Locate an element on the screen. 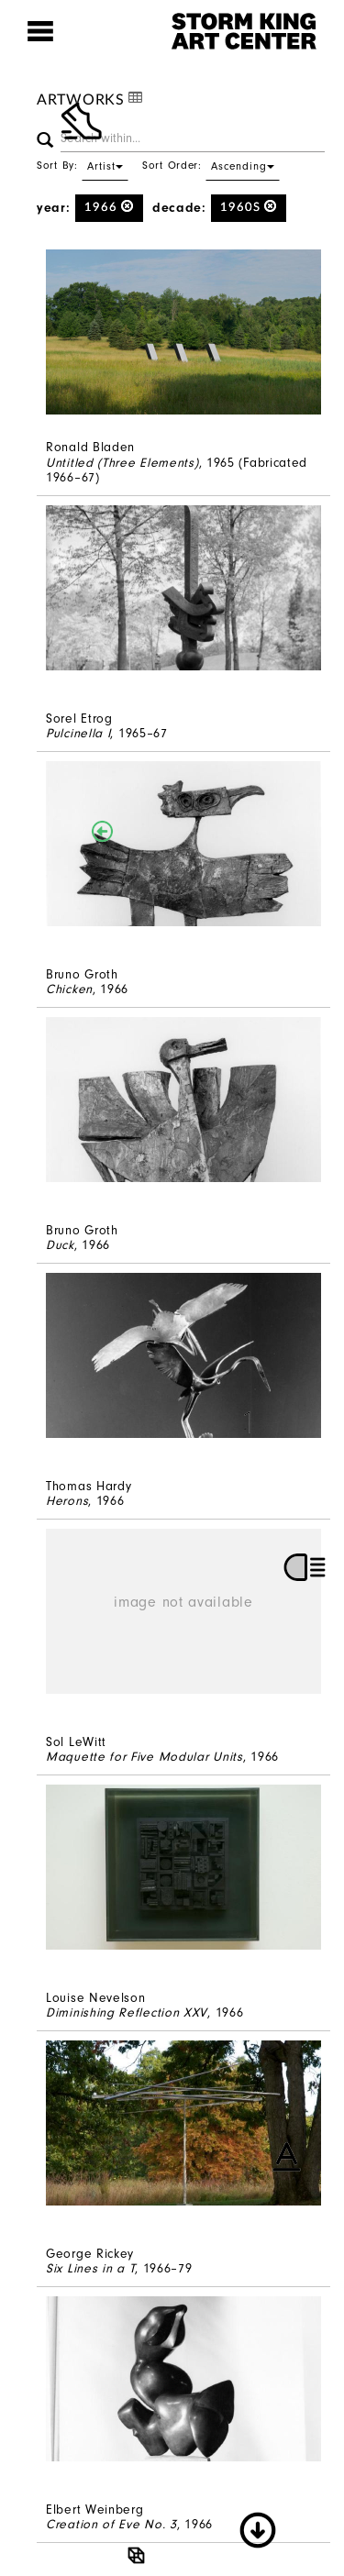 This screenshot has width=344, height=2576. go back to the previous screen is located at coordinates (102, 831).